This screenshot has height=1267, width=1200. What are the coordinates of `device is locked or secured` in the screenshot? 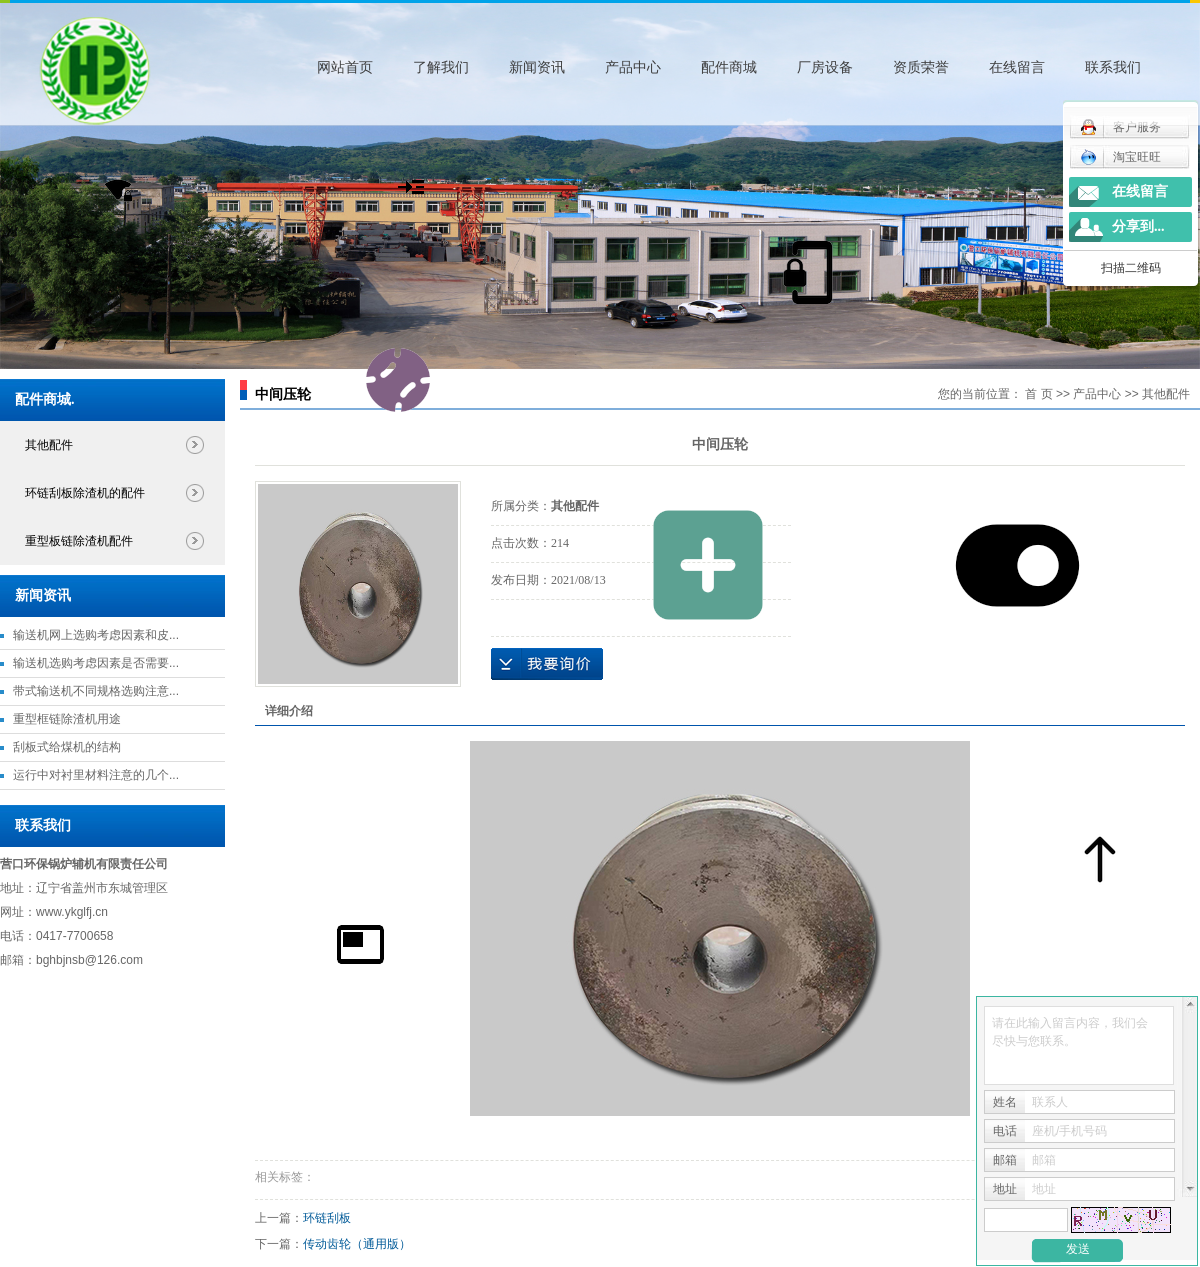 It's located at (806, 272).